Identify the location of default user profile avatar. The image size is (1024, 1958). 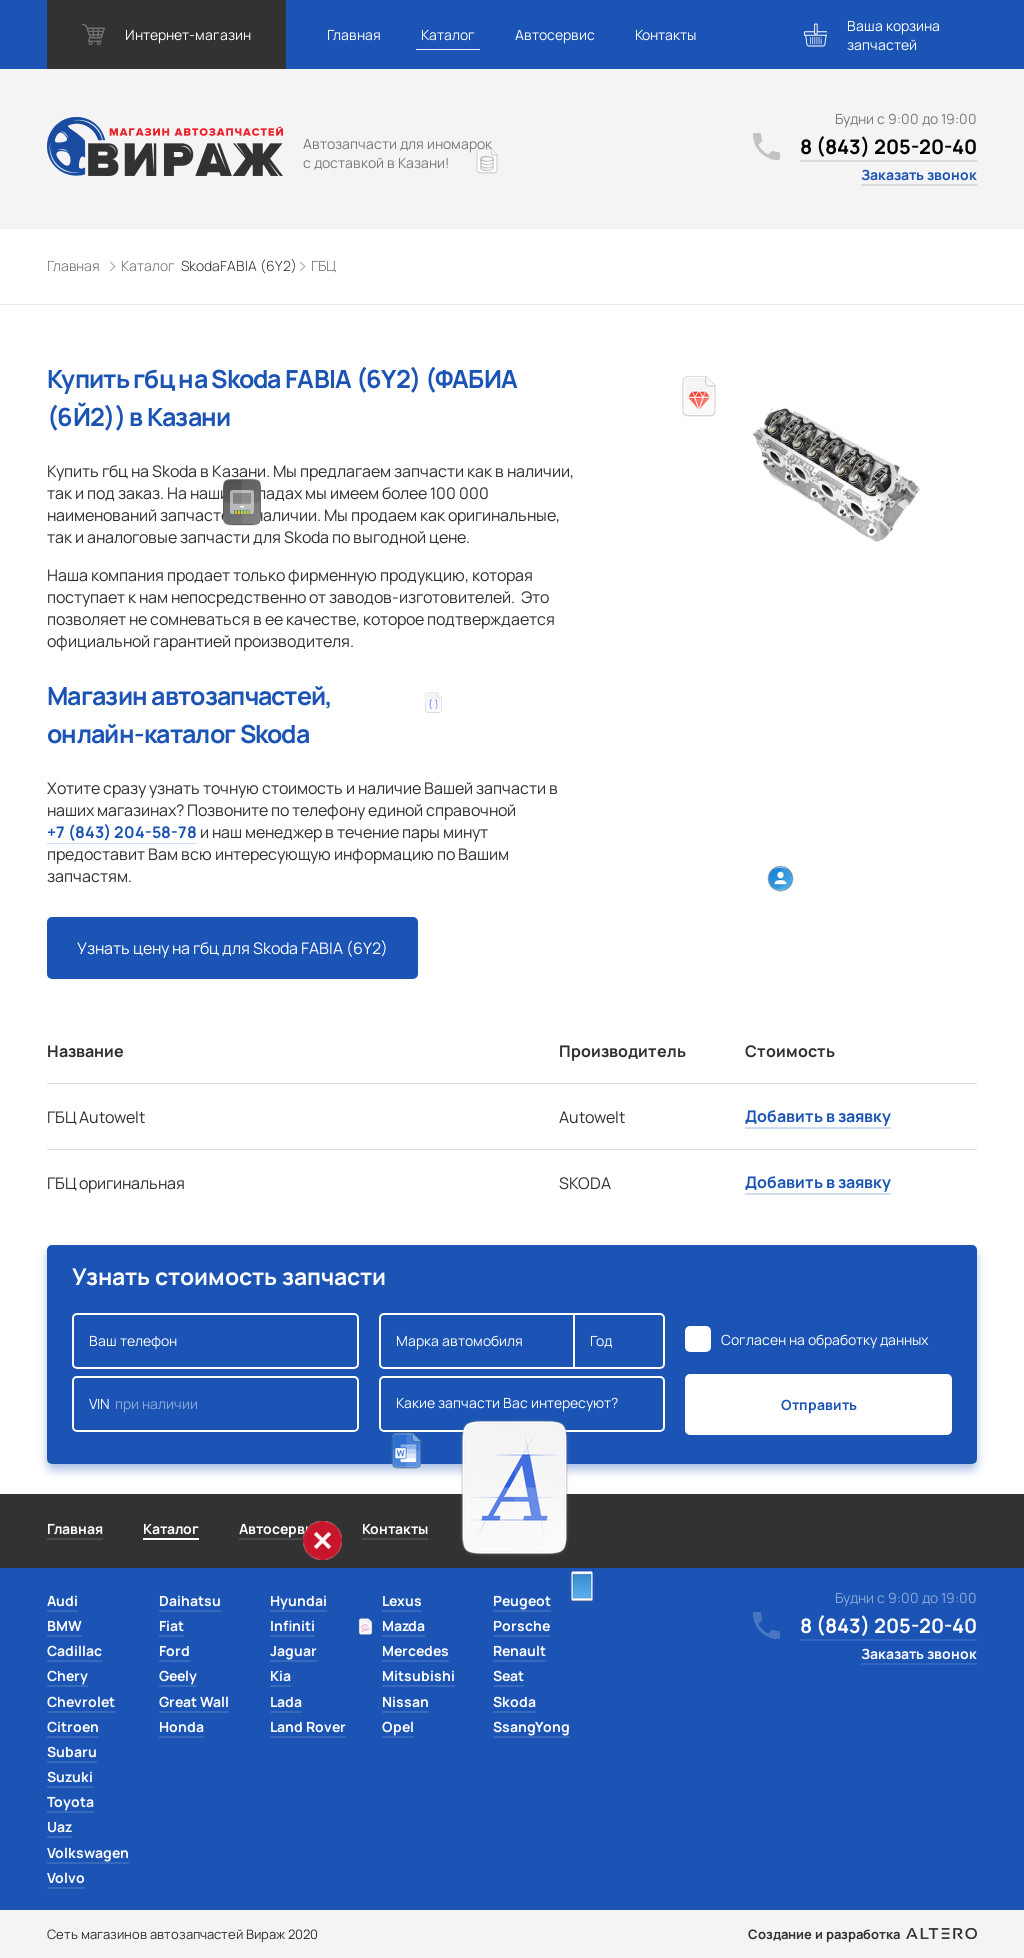
(780, 878).